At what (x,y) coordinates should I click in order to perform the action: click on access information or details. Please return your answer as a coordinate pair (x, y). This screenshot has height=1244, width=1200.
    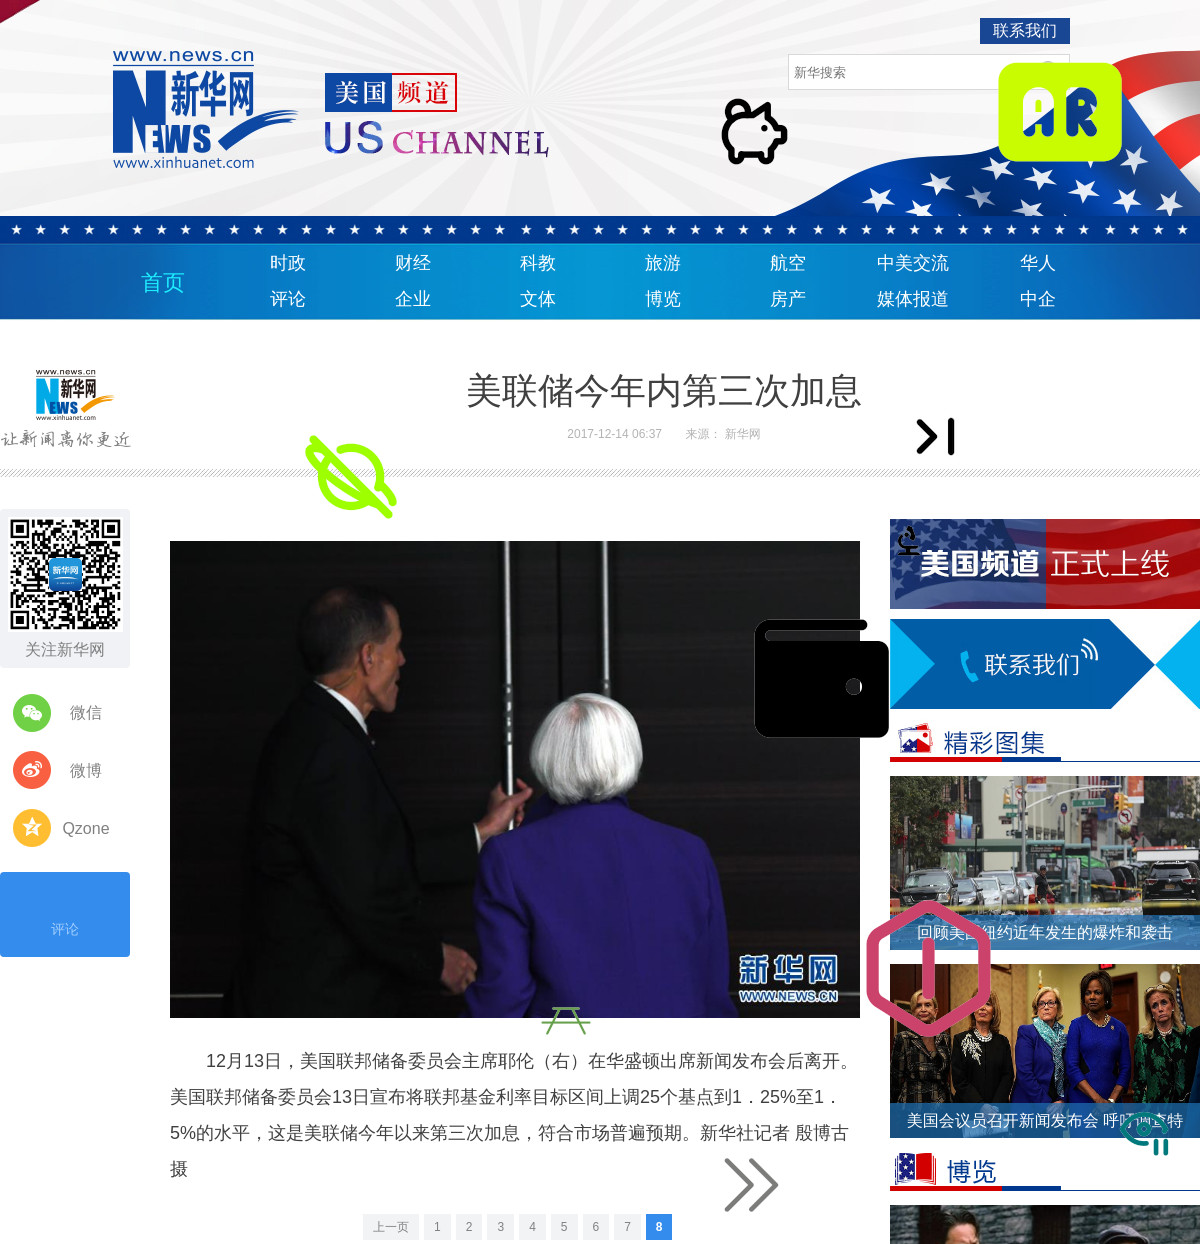
    Looking at the image, I should click on (928, 968).